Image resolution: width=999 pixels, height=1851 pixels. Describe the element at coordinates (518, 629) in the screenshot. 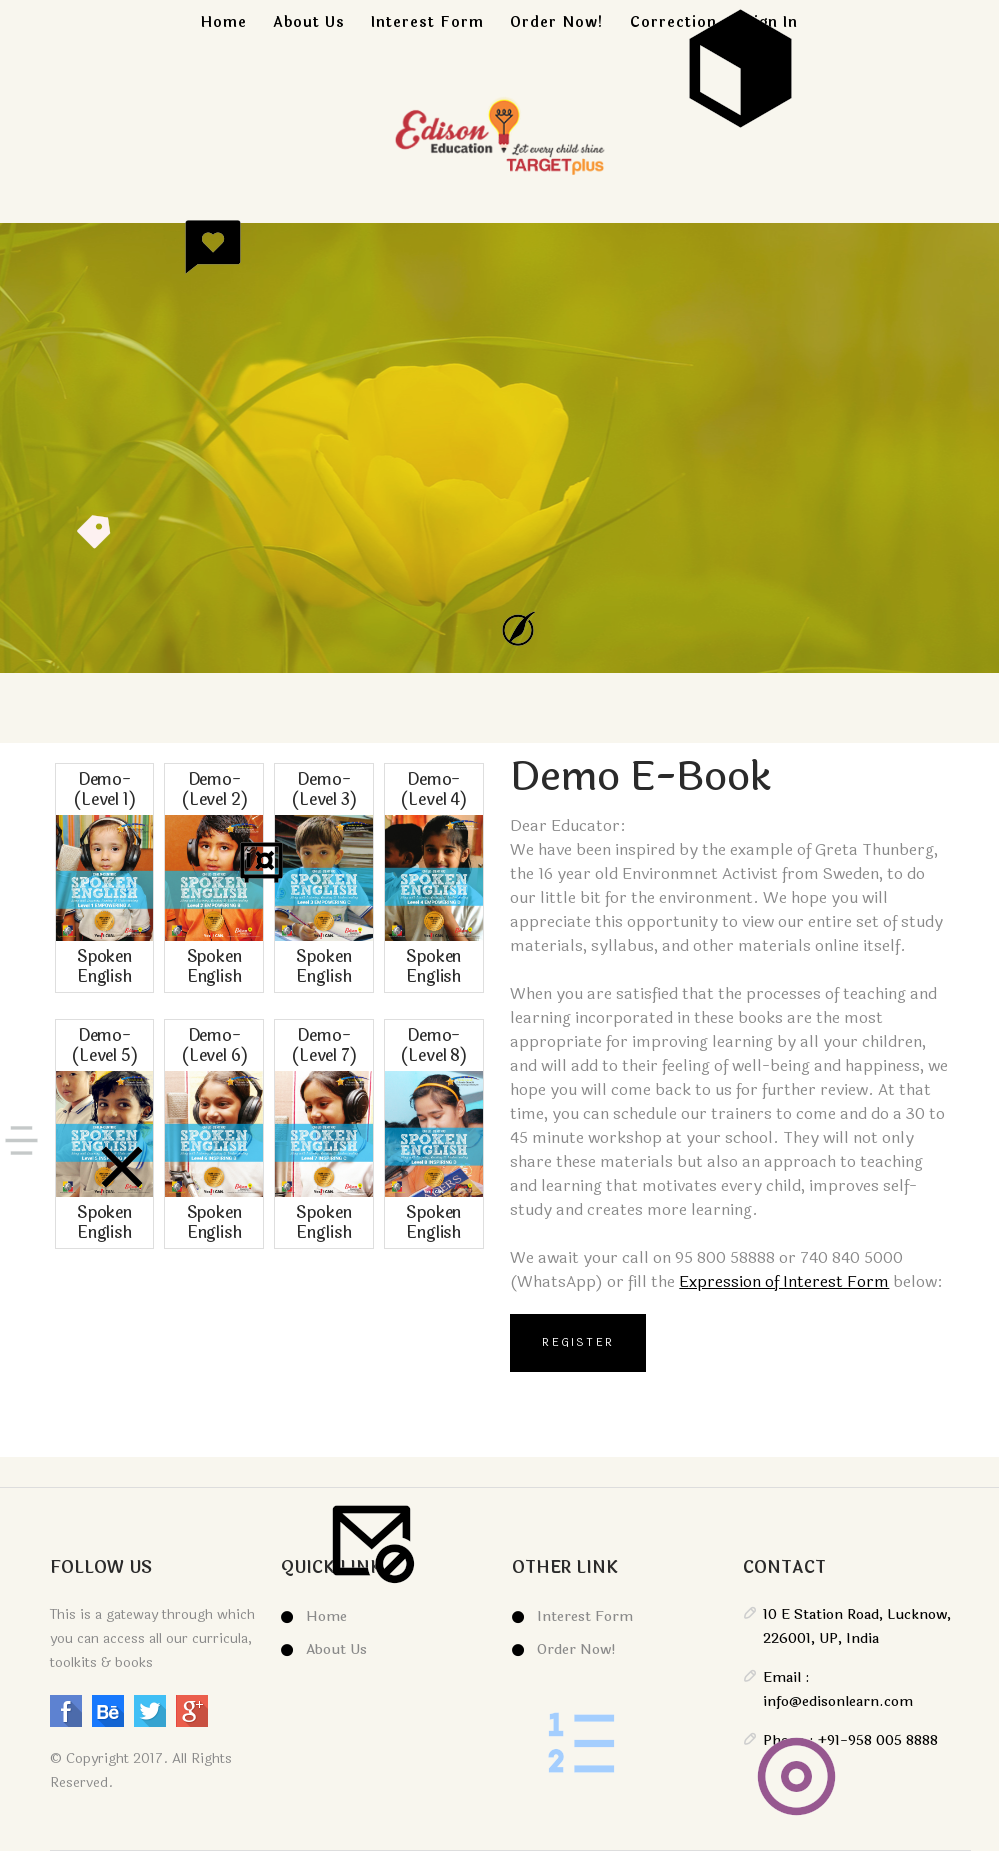

I see `pied piper company logo` at that location.